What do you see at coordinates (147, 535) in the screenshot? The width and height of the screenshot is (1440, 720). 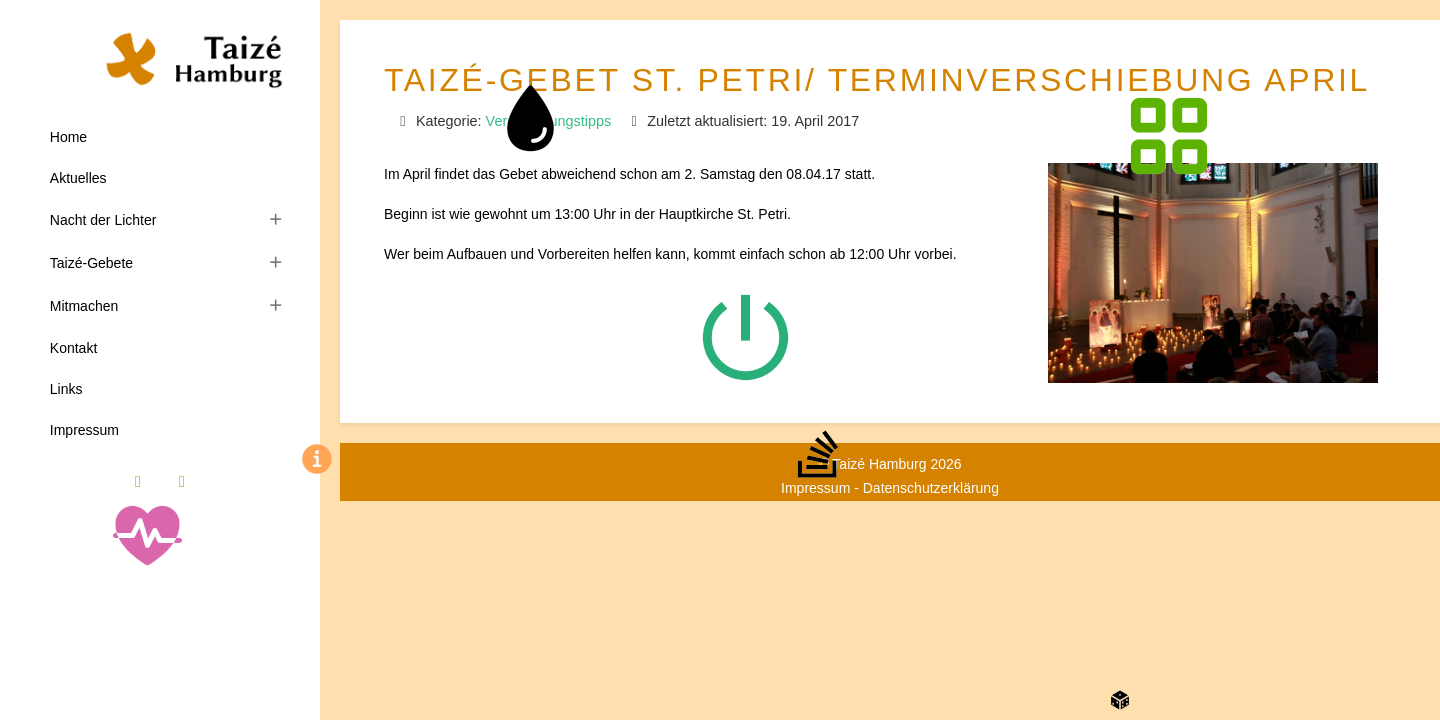 I see `view fitness or health tracking data` at bounding box center [147, 535].